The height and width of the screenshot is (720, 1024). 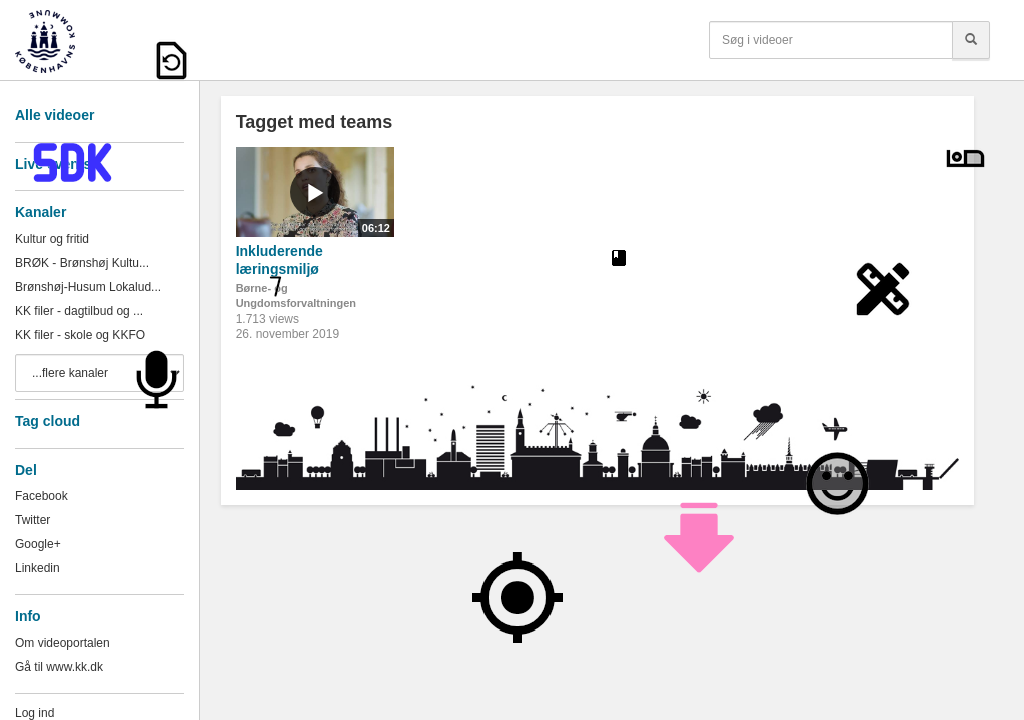 I want to click on select a first-class or business suite seat, so click(x=965, y=158).